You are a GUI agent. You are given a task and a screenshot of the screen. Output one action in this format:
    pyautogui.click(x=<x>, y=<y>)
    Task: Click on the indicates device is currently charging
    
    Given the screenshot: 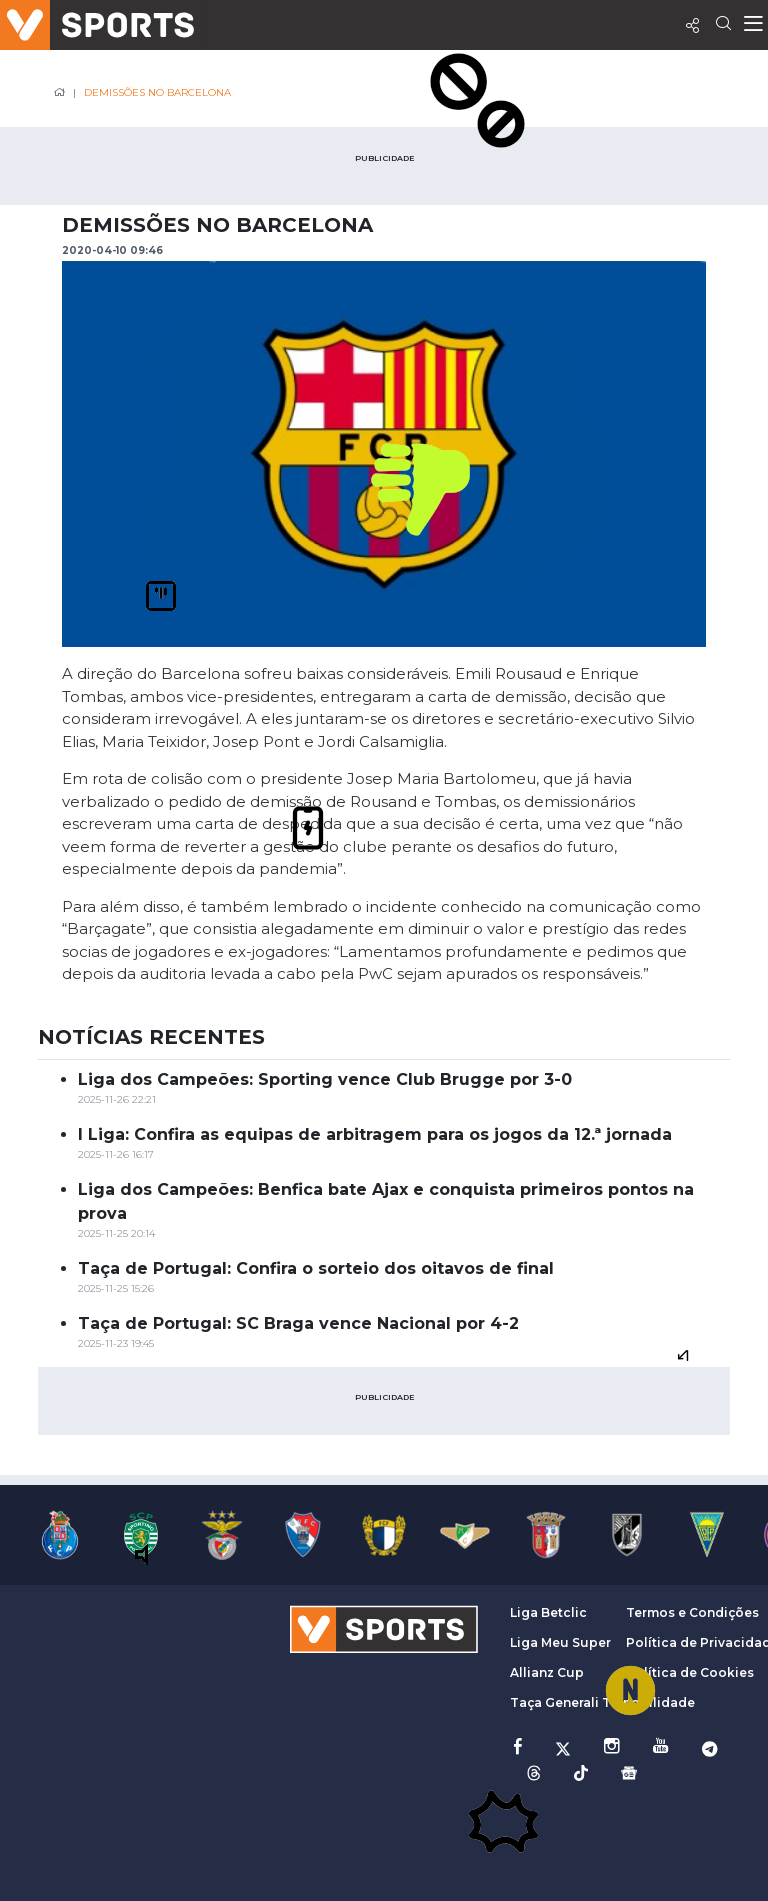 What is the action you would take?
    pyautogui.click(x=308, y=828)
    